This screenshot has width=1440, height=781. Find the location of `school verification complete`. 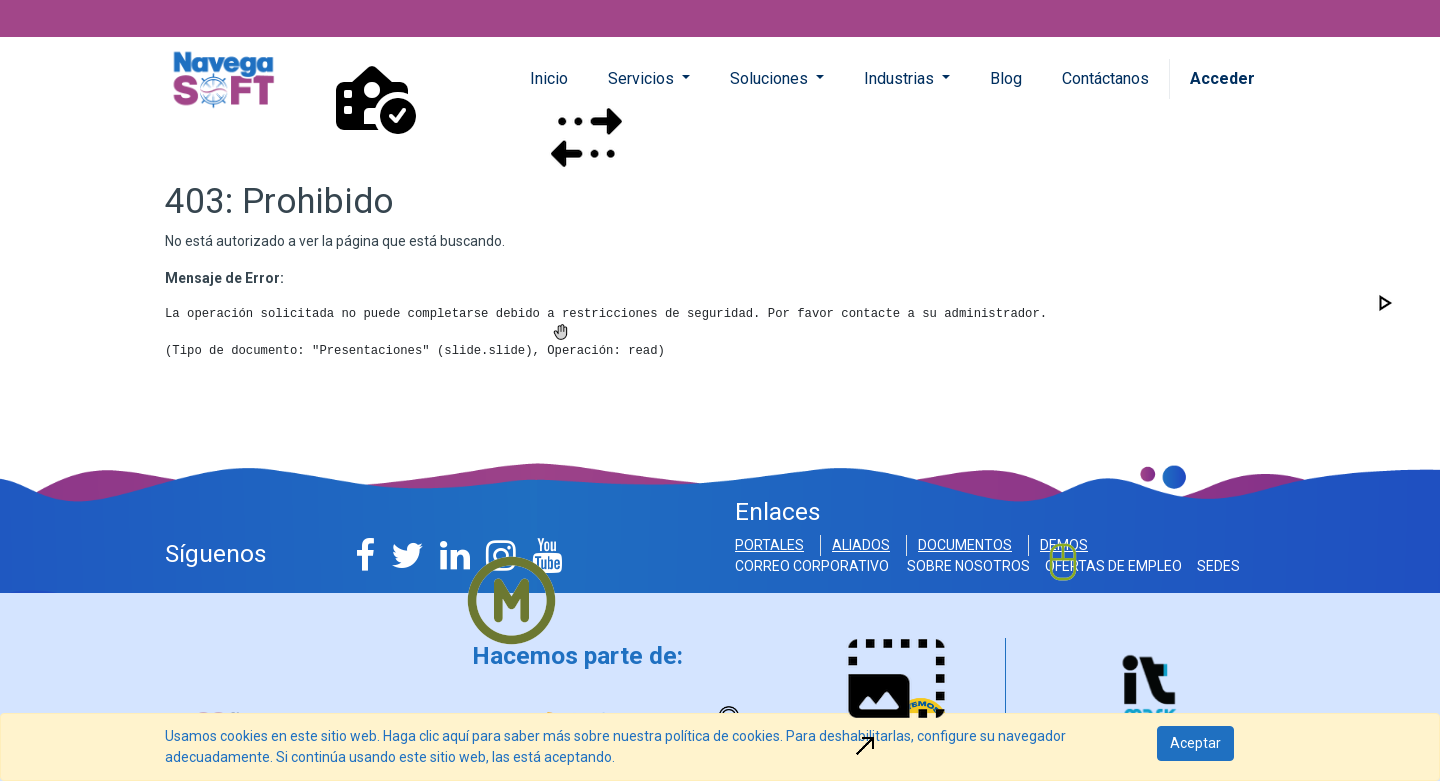

school verification complete is located at coordinates (376, 98).